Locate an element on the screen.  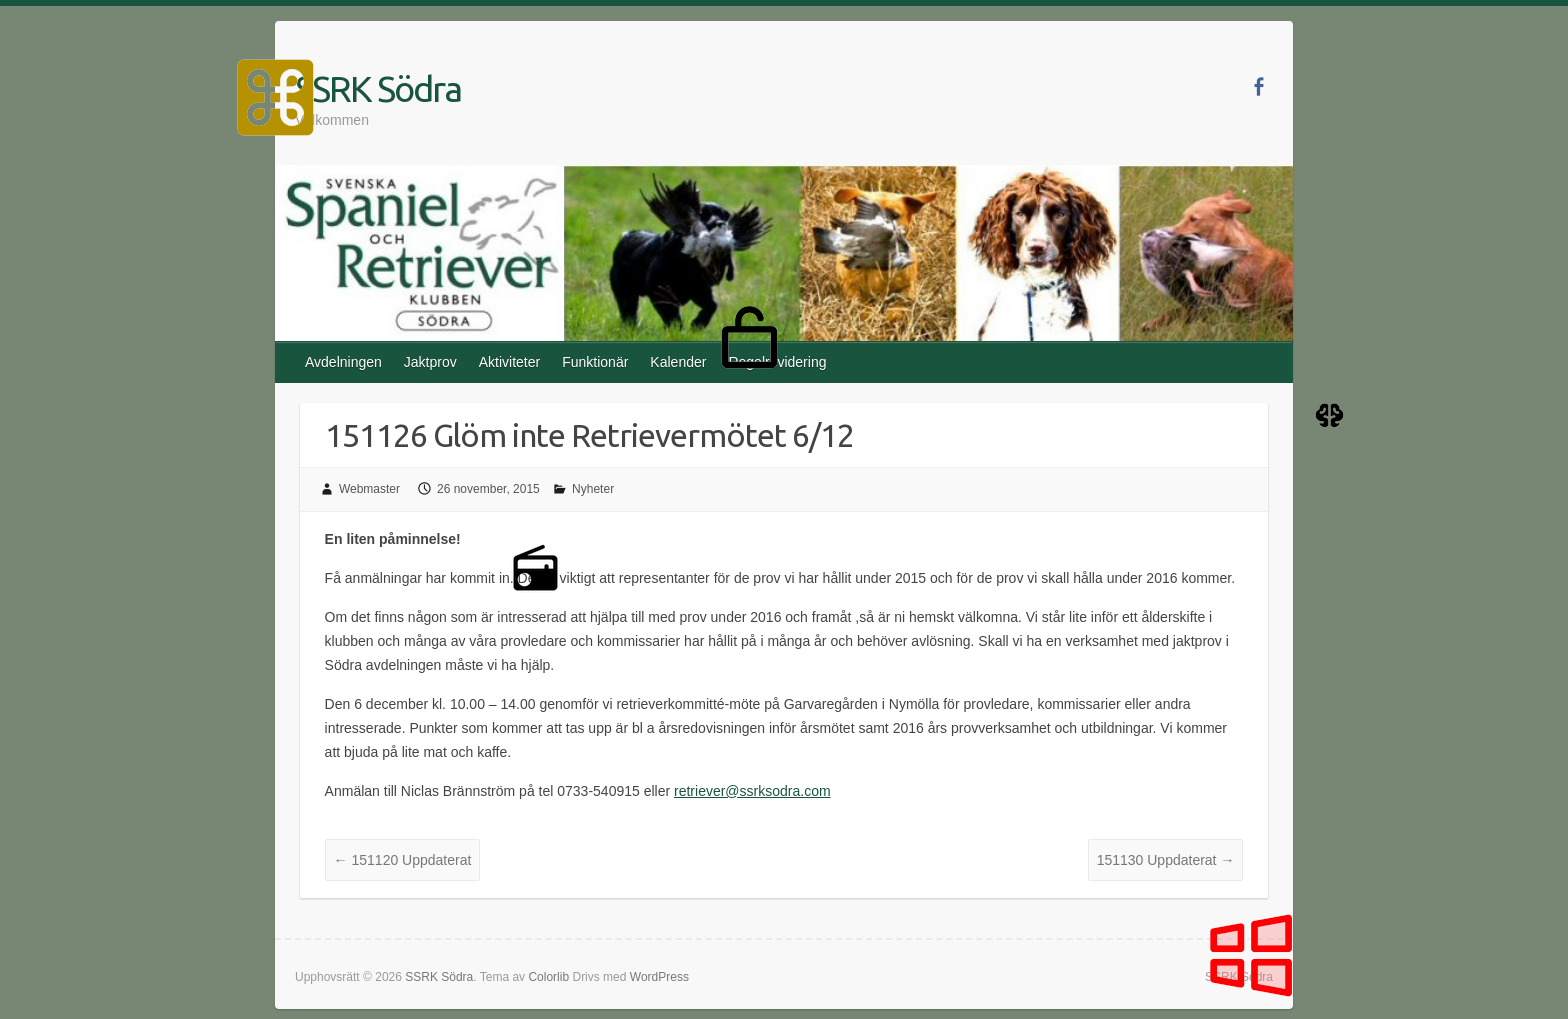
open the Windows start menu is located at coordinates (1254, 955).